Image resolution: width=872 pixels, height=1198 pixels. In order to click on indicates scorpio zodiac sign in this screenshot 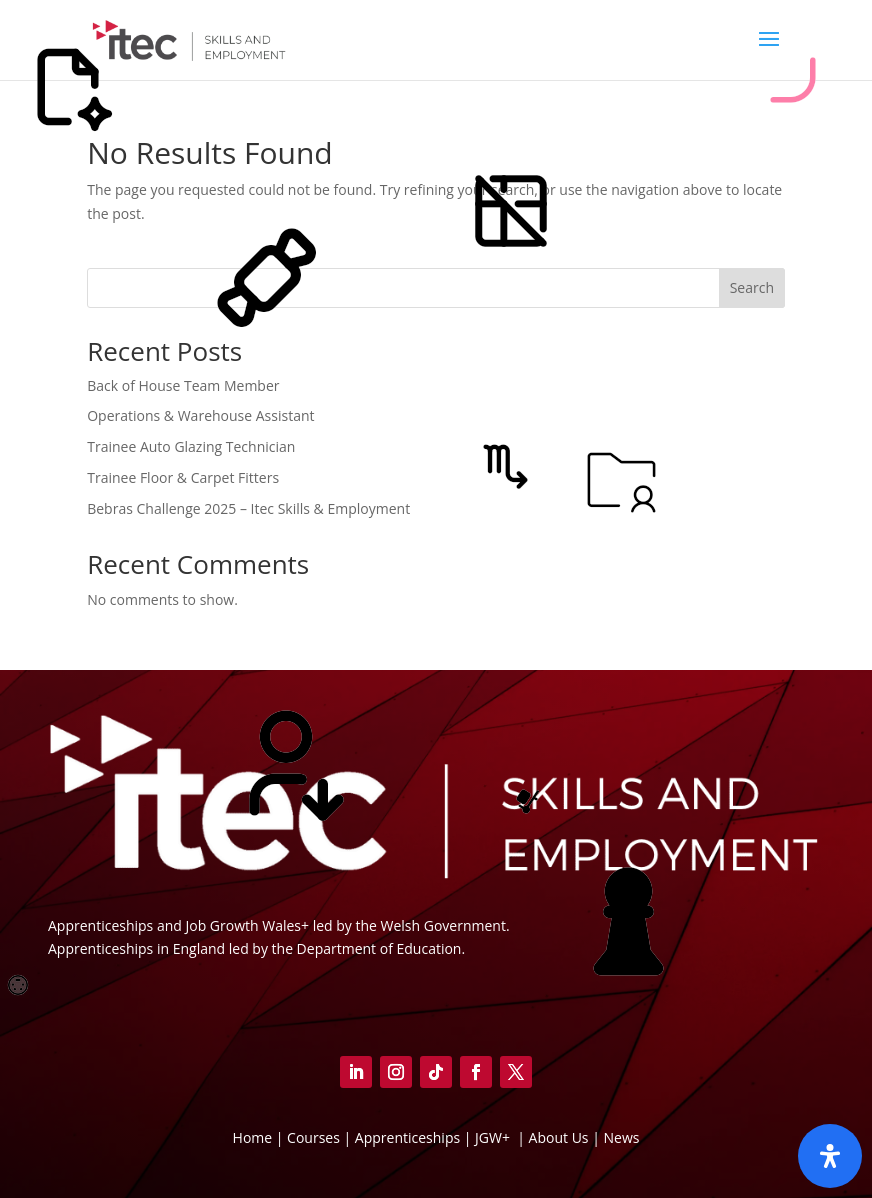, I will do `click(505, 464)`.